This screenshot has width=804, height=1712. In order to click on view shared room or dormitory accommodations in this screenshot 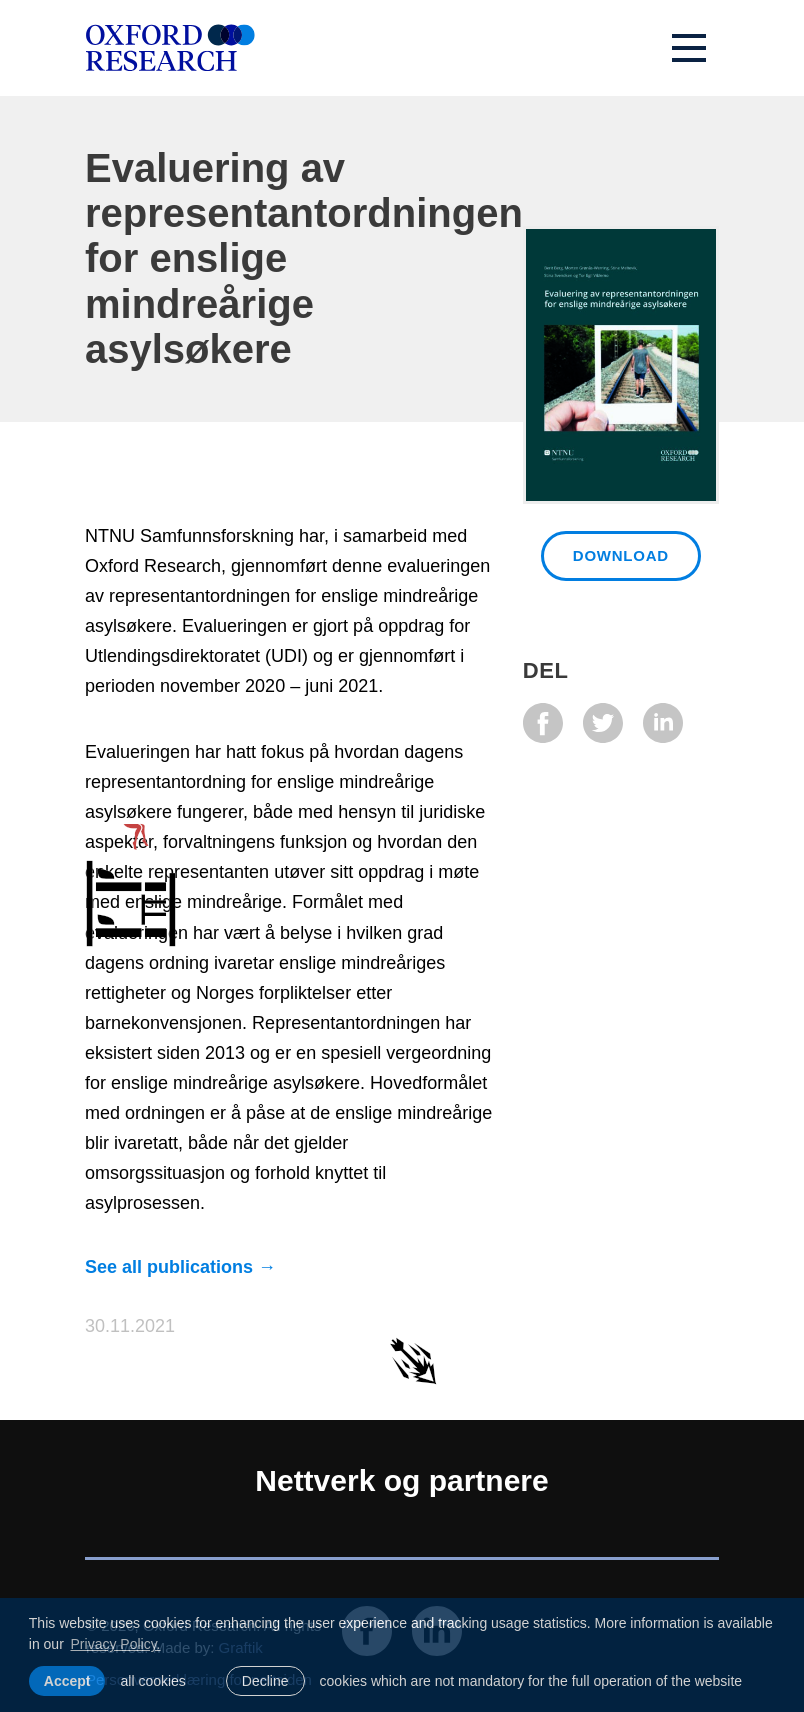, I will do `click(131, 902)`.